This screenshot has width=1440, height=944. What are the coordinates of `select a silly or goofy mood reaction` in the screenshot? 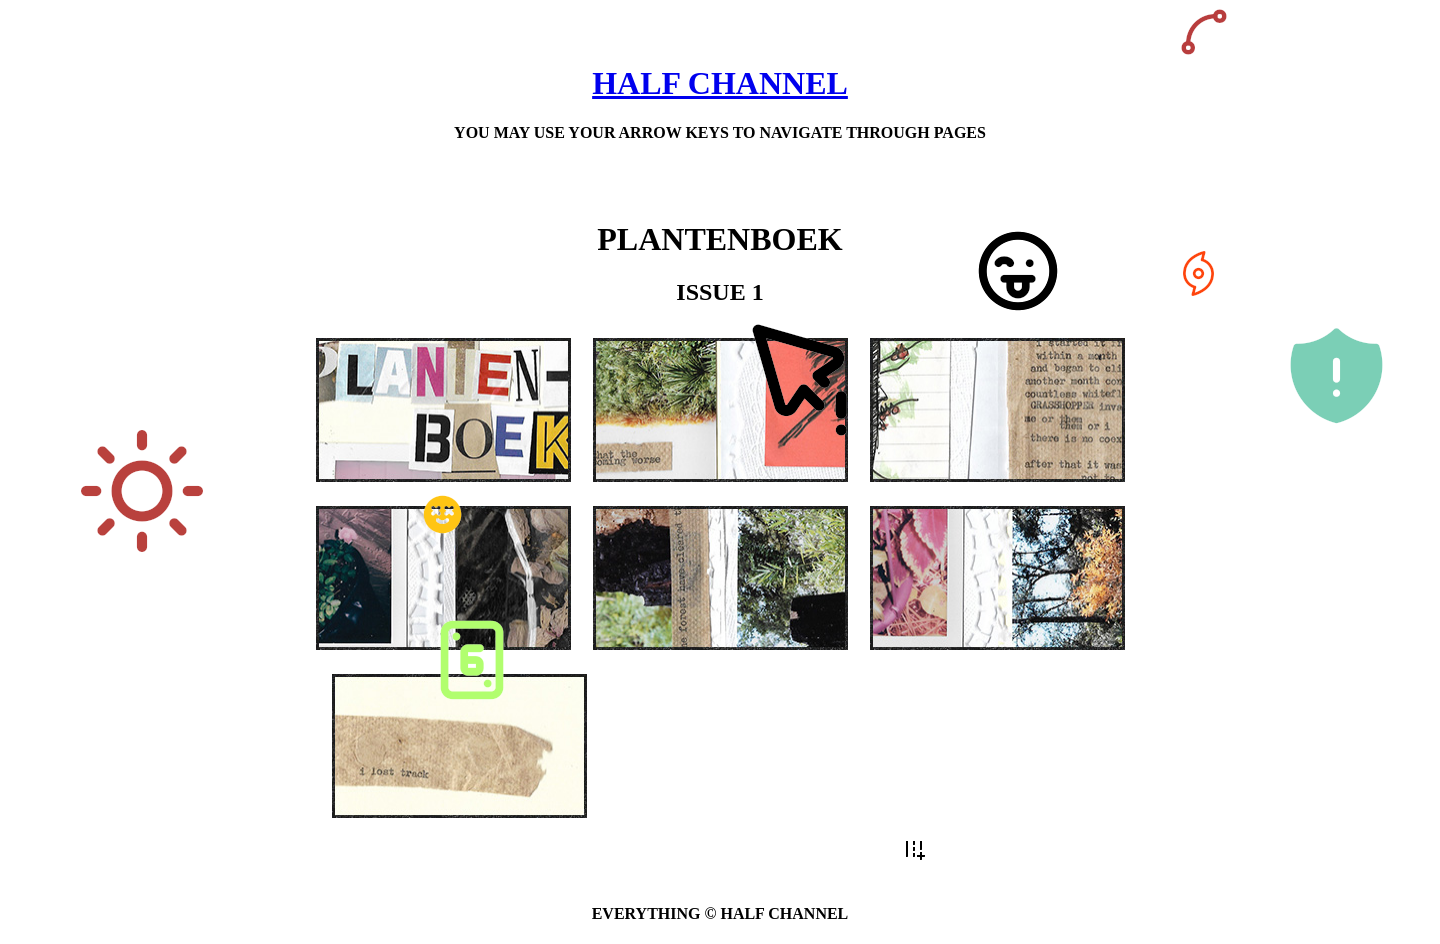 It's located at (442, 514).